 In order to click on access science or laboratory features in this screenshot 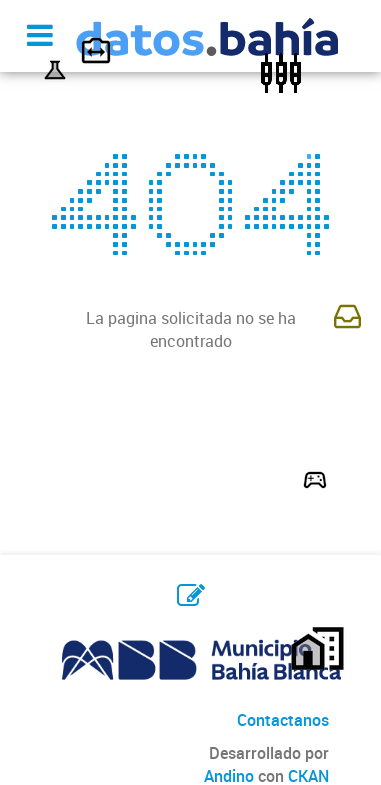, I will do `click(55, 70)`.